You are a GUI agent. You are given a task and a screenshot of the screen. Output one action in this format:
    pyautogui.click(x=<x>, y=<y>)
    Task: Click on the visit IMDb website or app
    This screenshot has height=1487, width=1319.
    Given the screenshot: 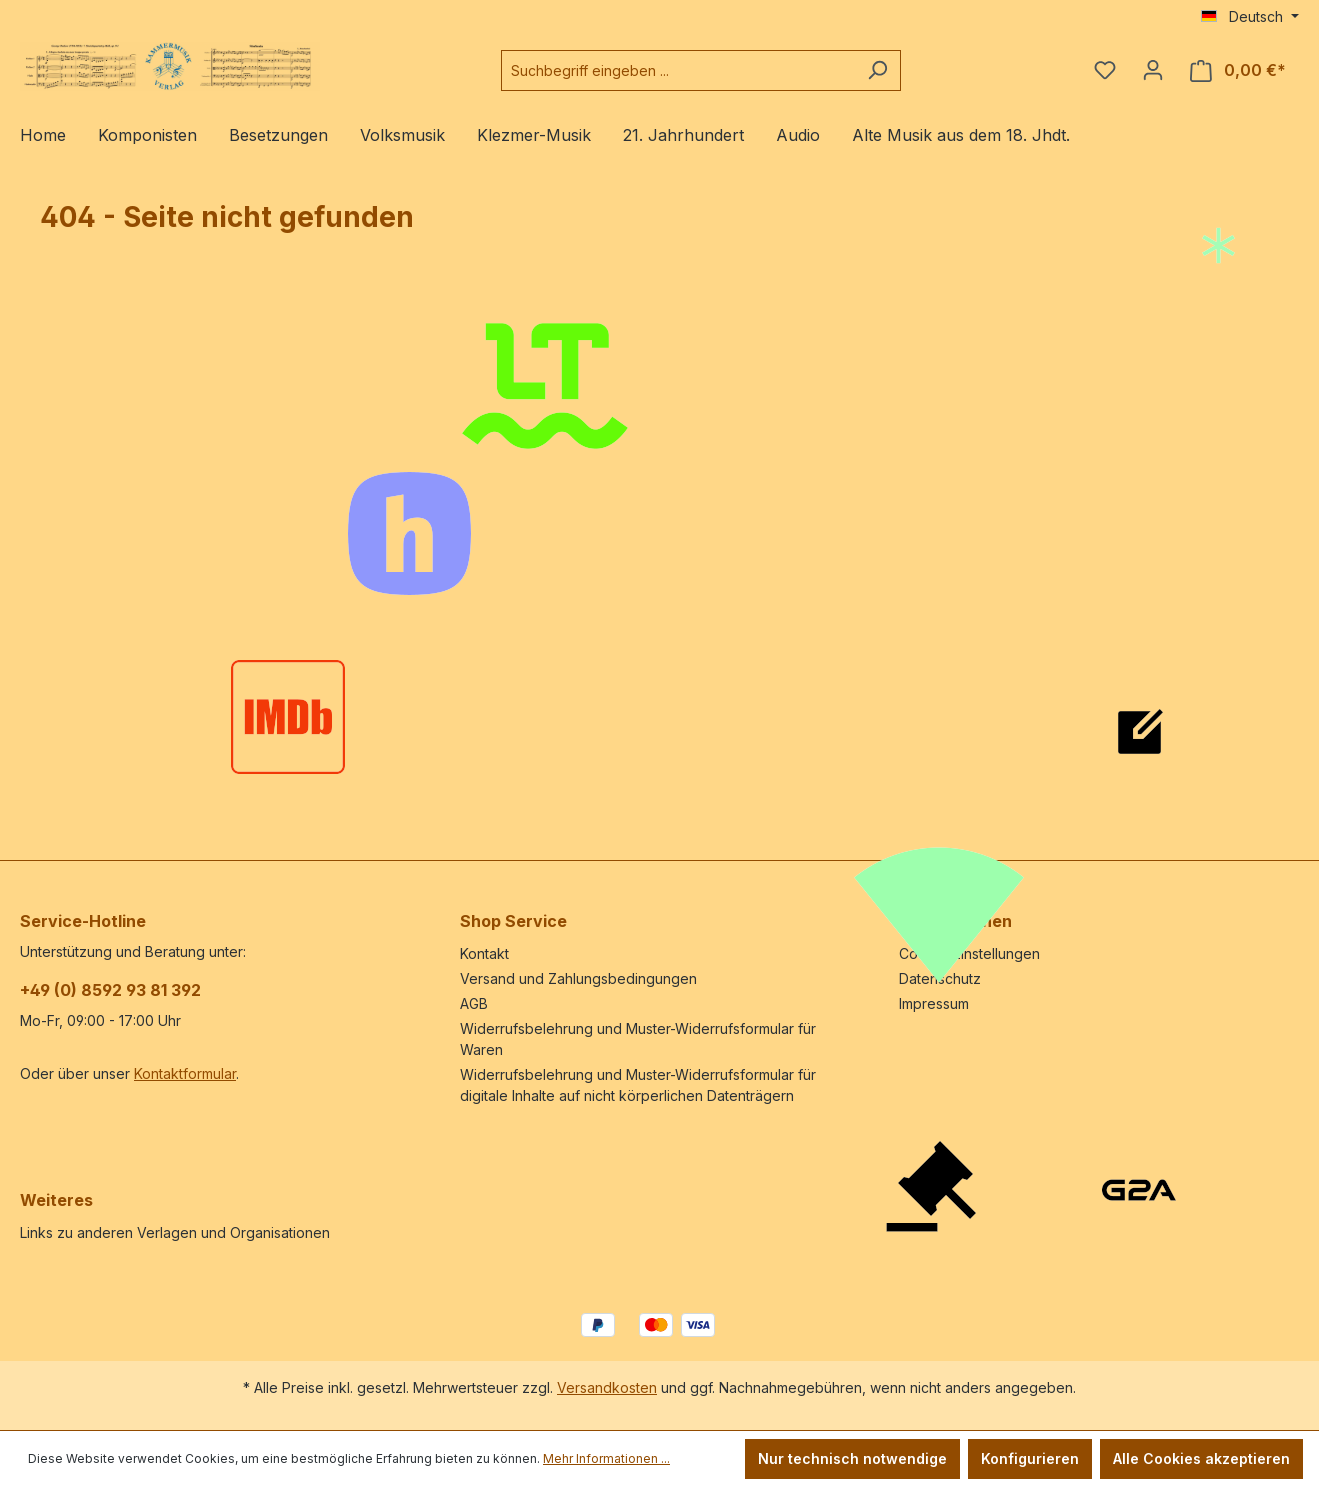 What is the action you would take?
    pyautogui.click(x=288, y=717)
    